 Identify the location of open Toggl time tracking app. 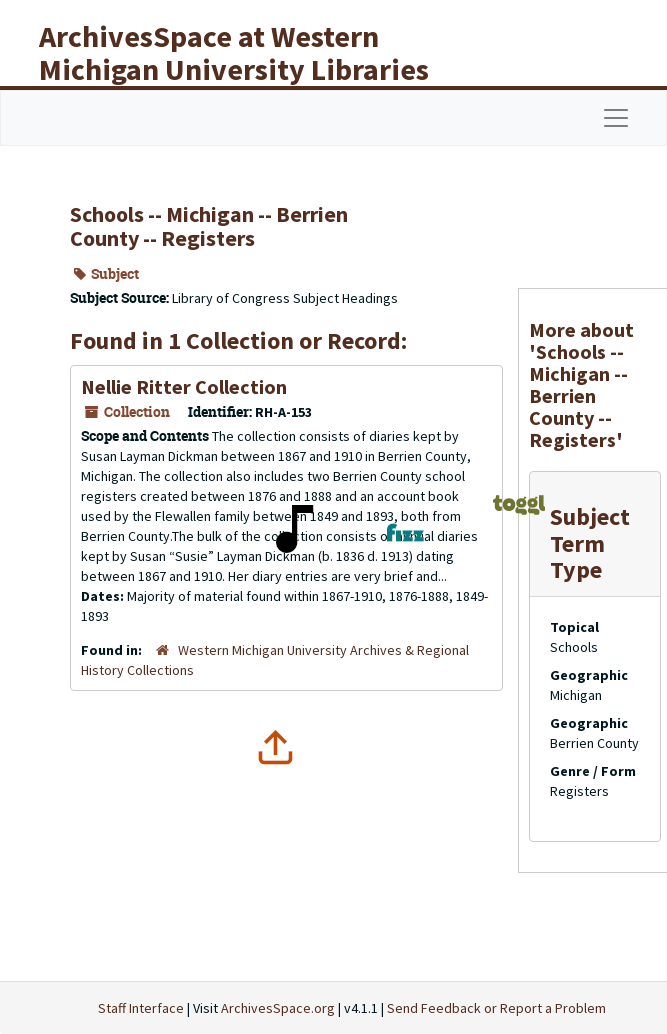
(519, 505).